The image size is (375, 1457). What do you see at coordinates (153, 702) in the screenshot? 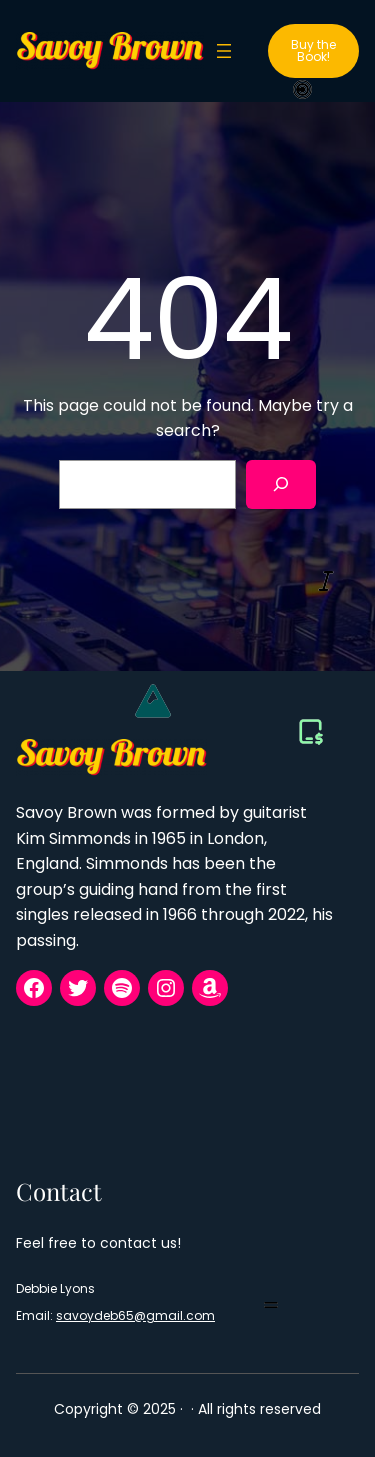
I see `view outdoor or nature-related content` at bounding box center [153, 702].